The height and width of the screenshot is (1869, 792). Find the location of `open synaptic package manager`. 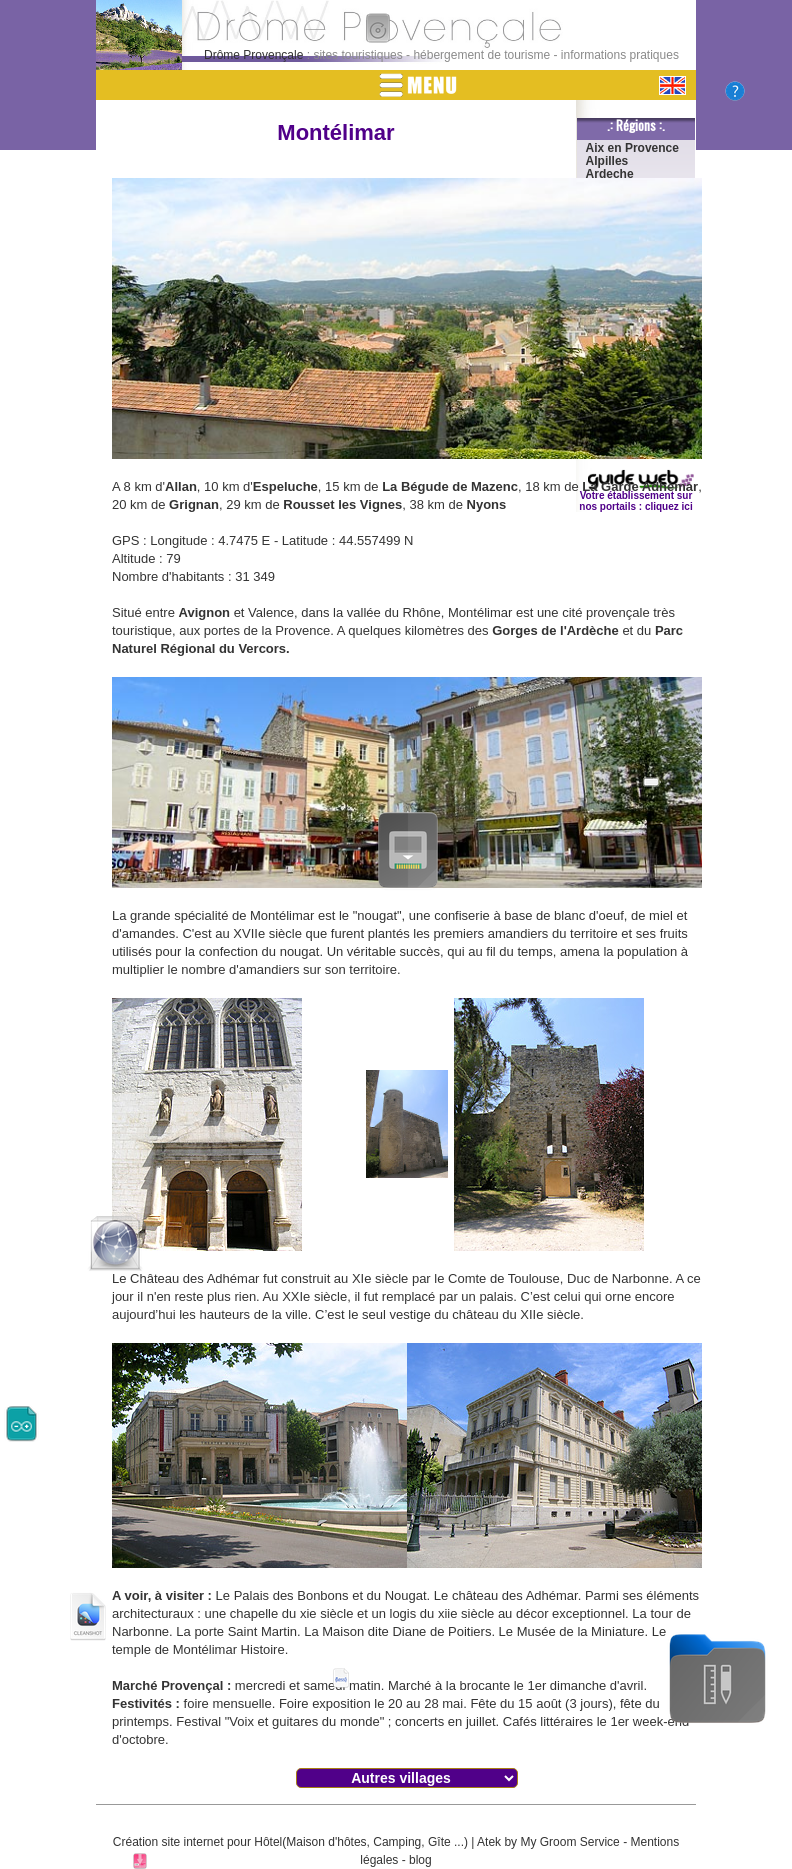

open synaptic package manager is located at coordinates (140, 1861).